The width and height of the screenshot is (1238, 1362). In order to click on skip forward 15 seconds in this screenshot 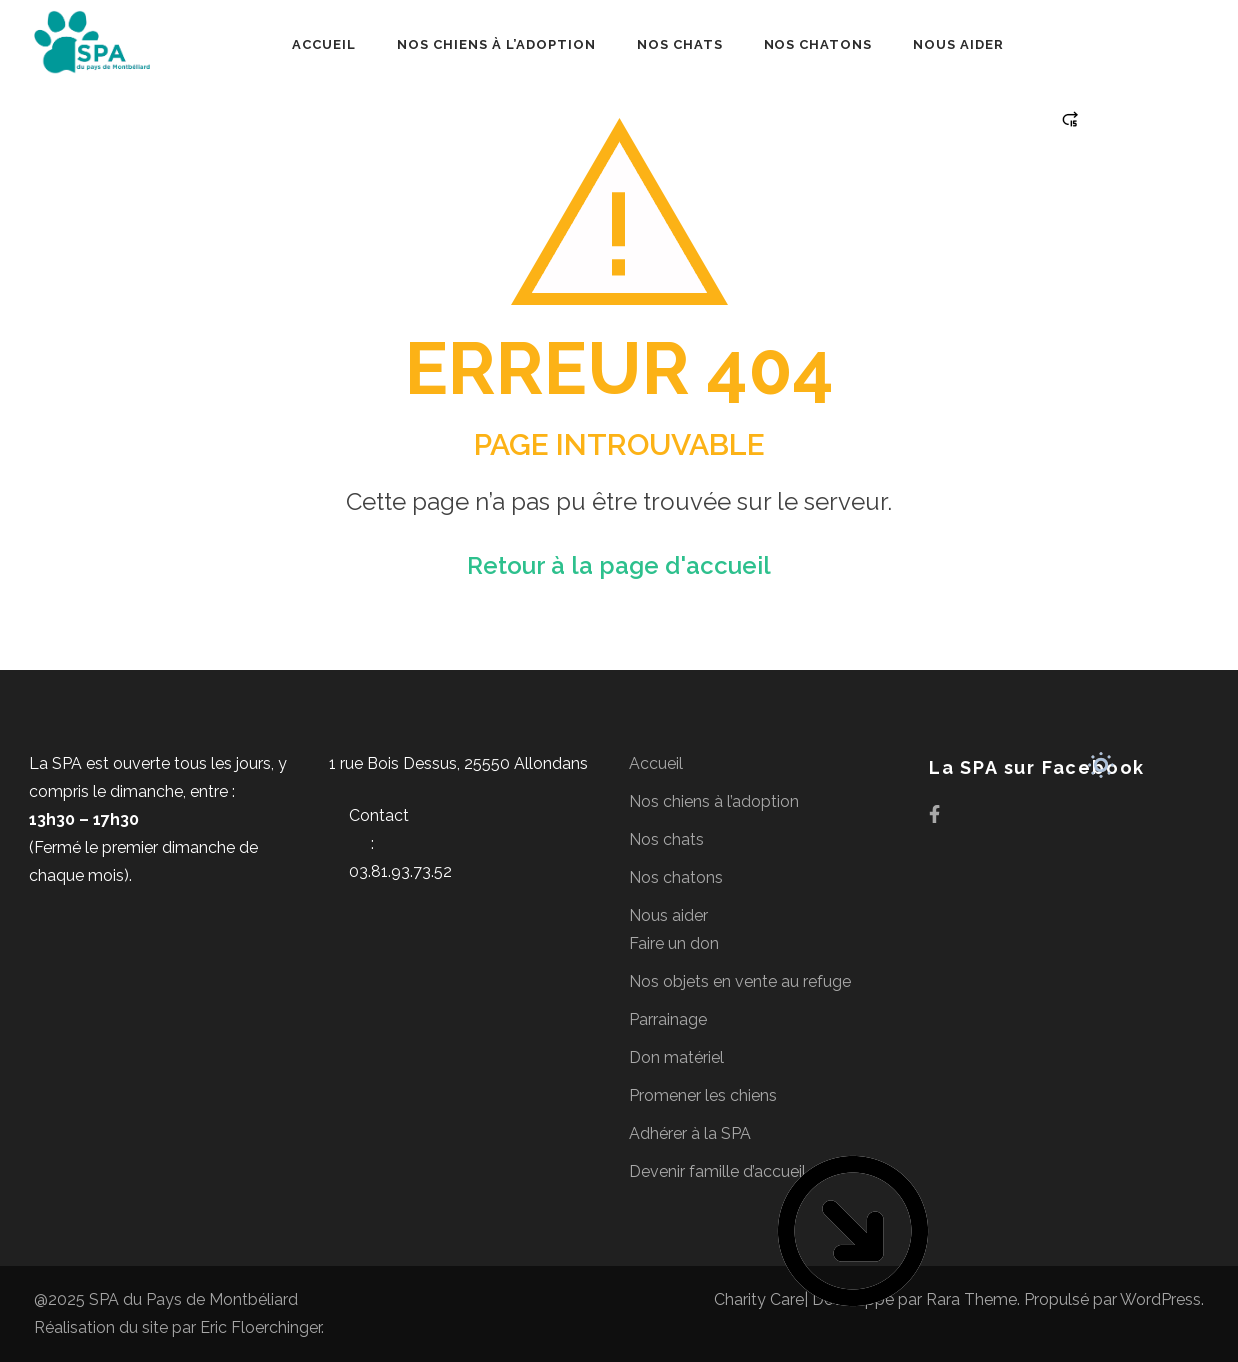, I will do `click(1070, 119)`.